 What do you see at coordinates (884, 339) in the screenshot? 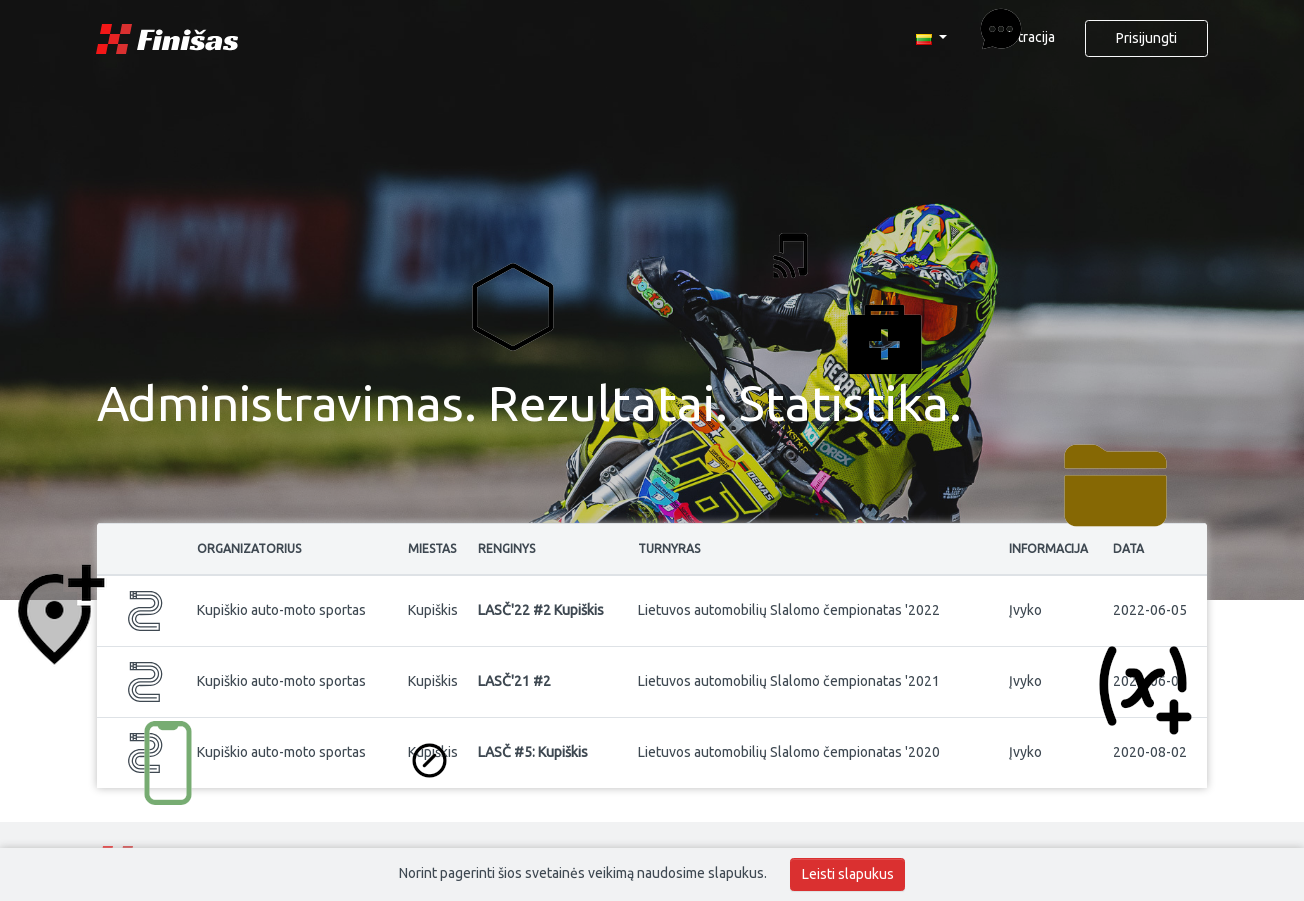
I see `access health or medical features` at bounding box center [884, 339].